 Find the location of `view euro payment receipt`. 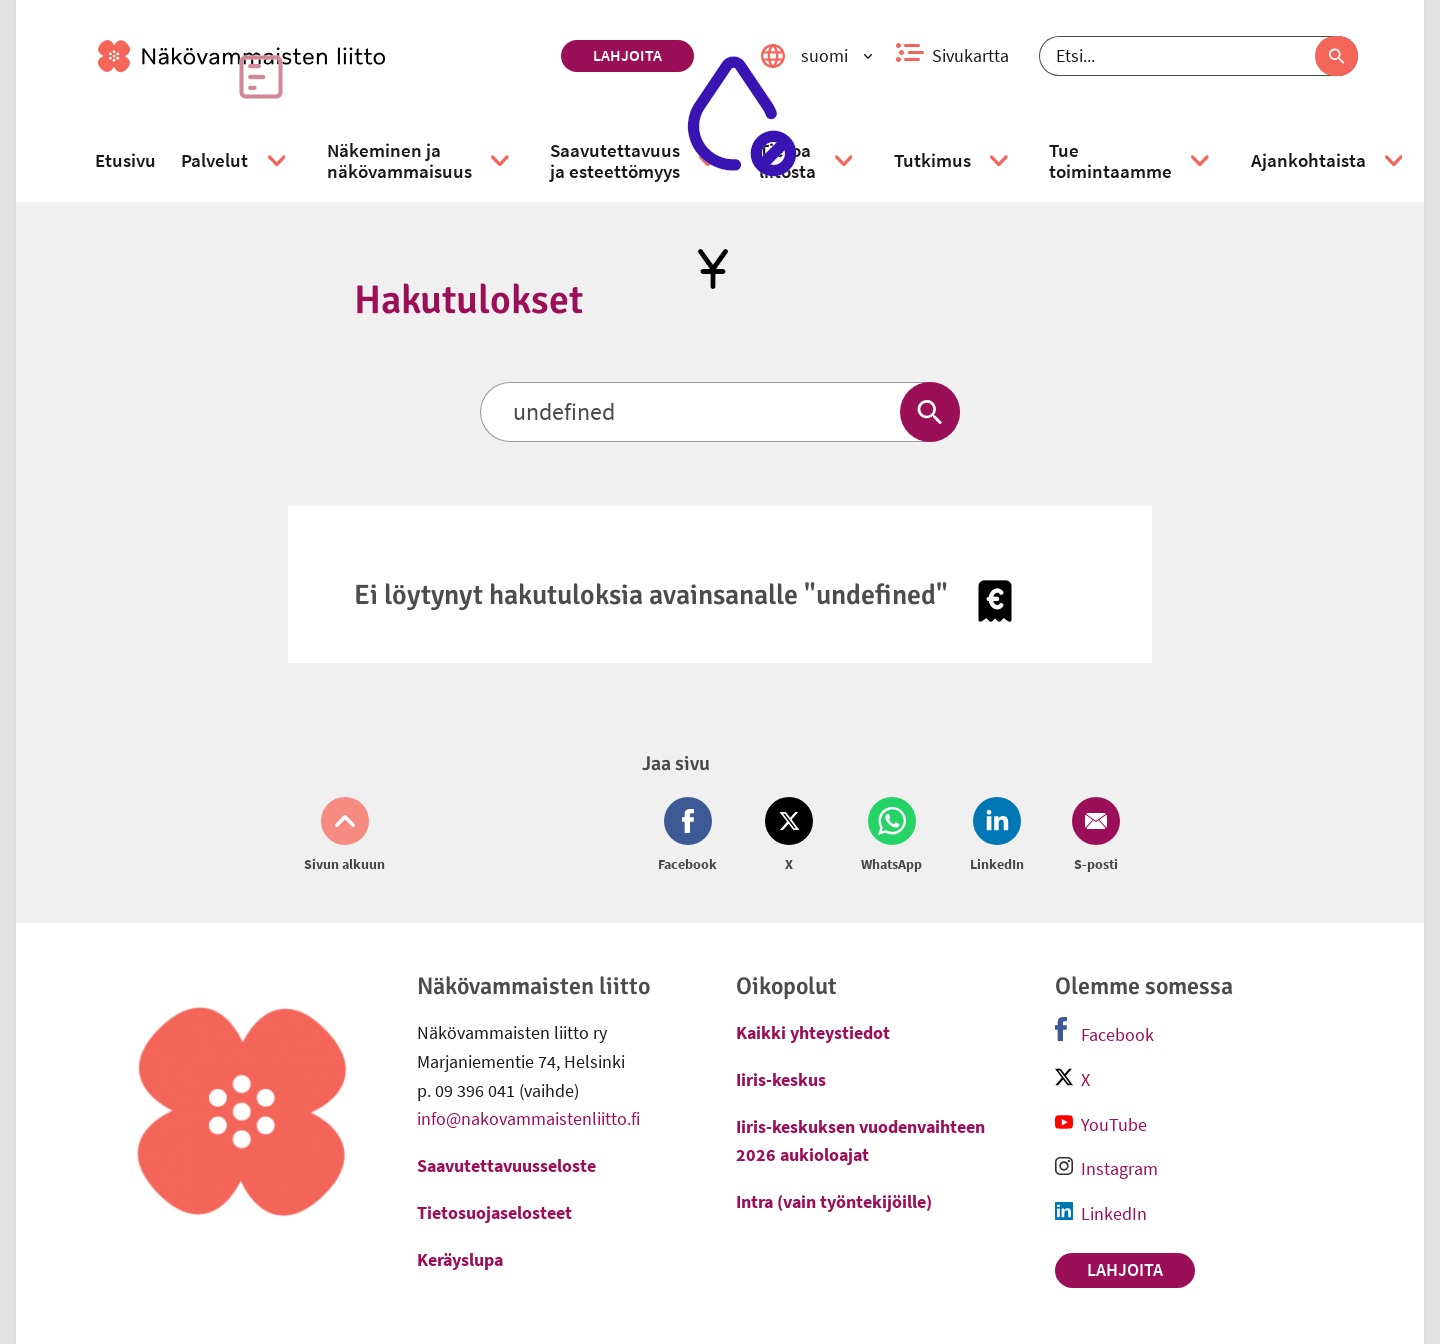

view euro payment receipt is located at coordinates (995, 601).